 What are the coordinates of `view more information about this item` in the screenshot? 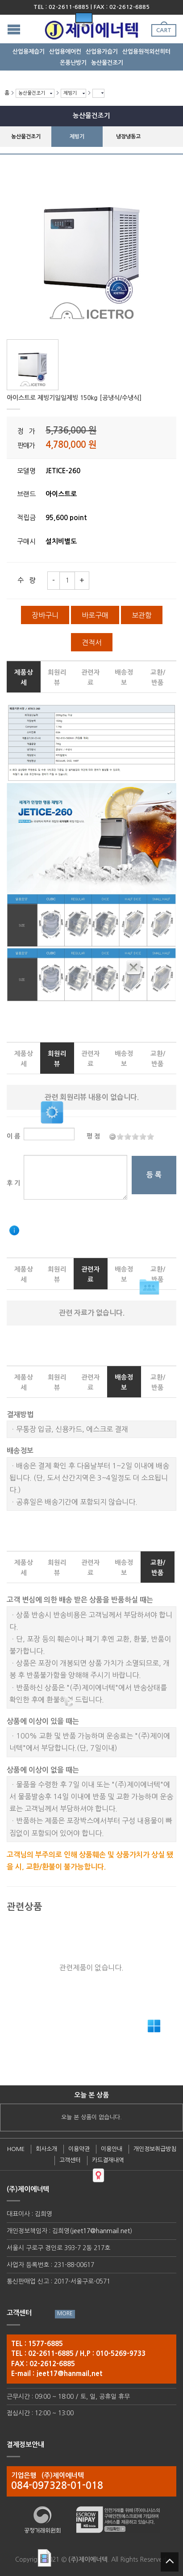 It's located at (14, 1230).